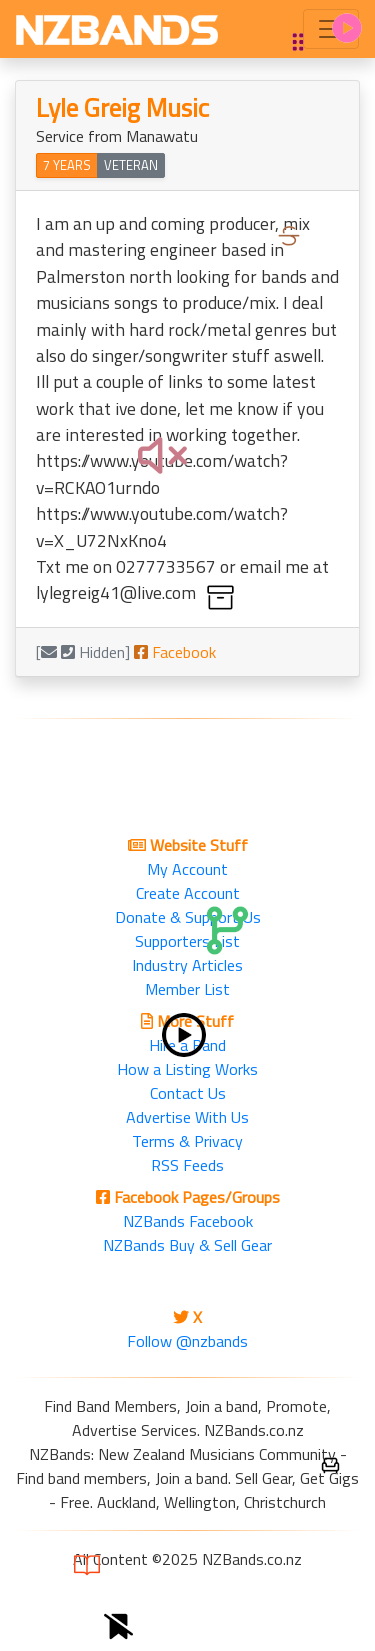 Image resolution: width=375 pixels, height=1651 pixels. I want to click on view repository branches, so click(227, 930).